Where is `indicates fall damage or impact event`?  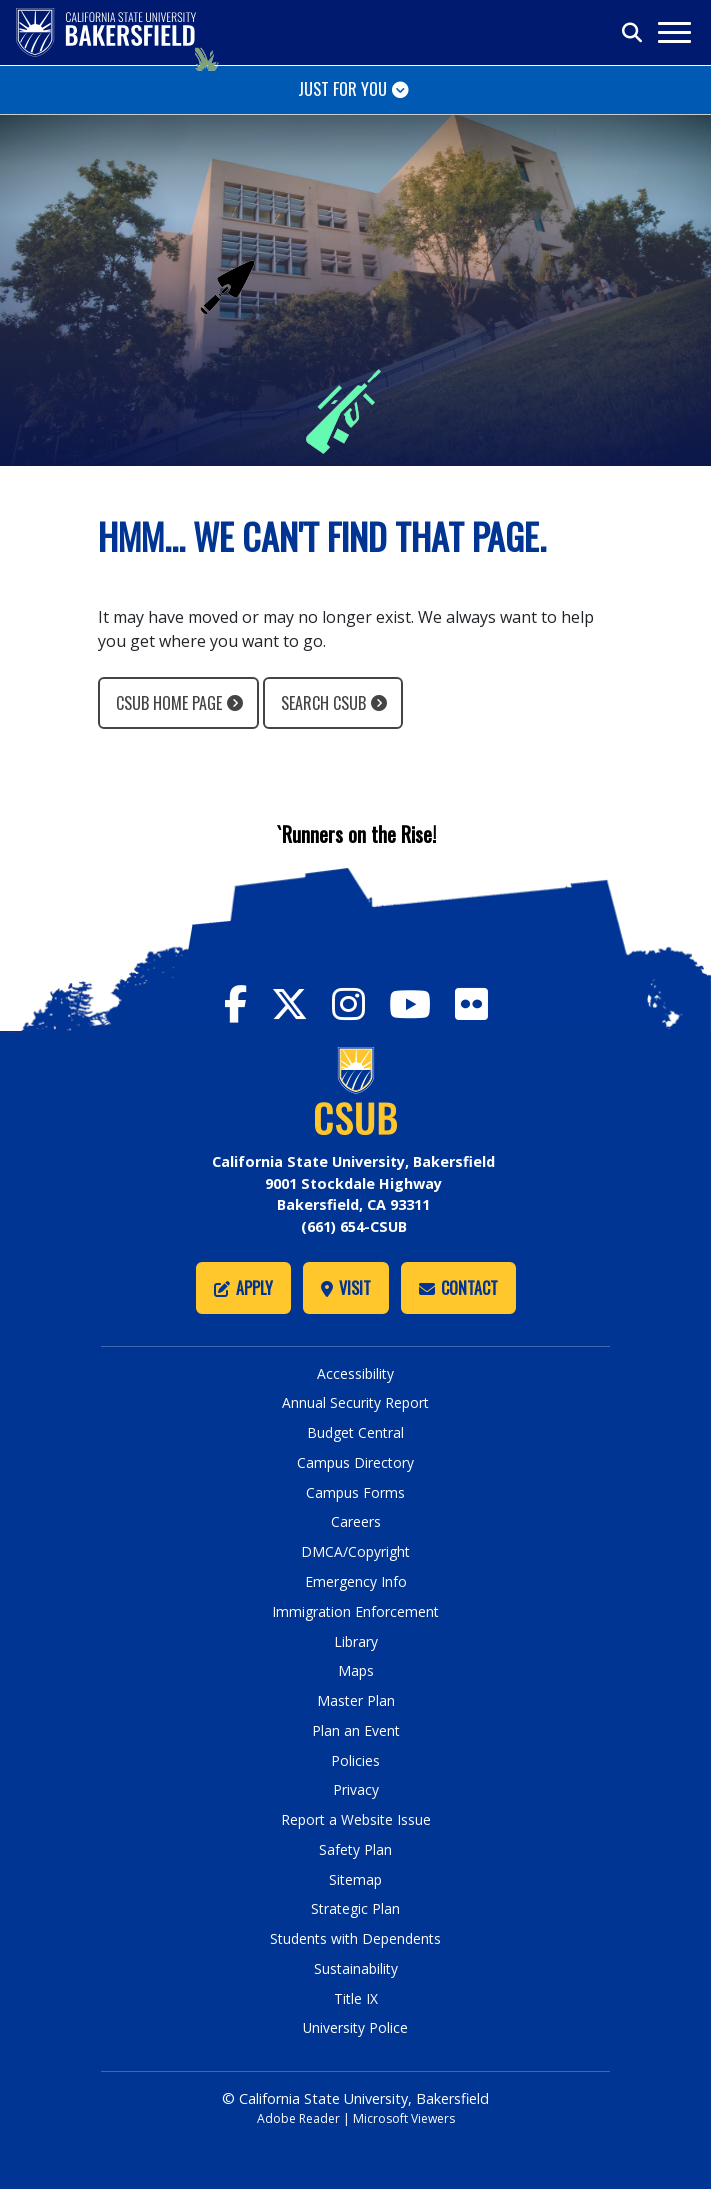 indicates fall damage or impact event is located at coordinates (206, 59).